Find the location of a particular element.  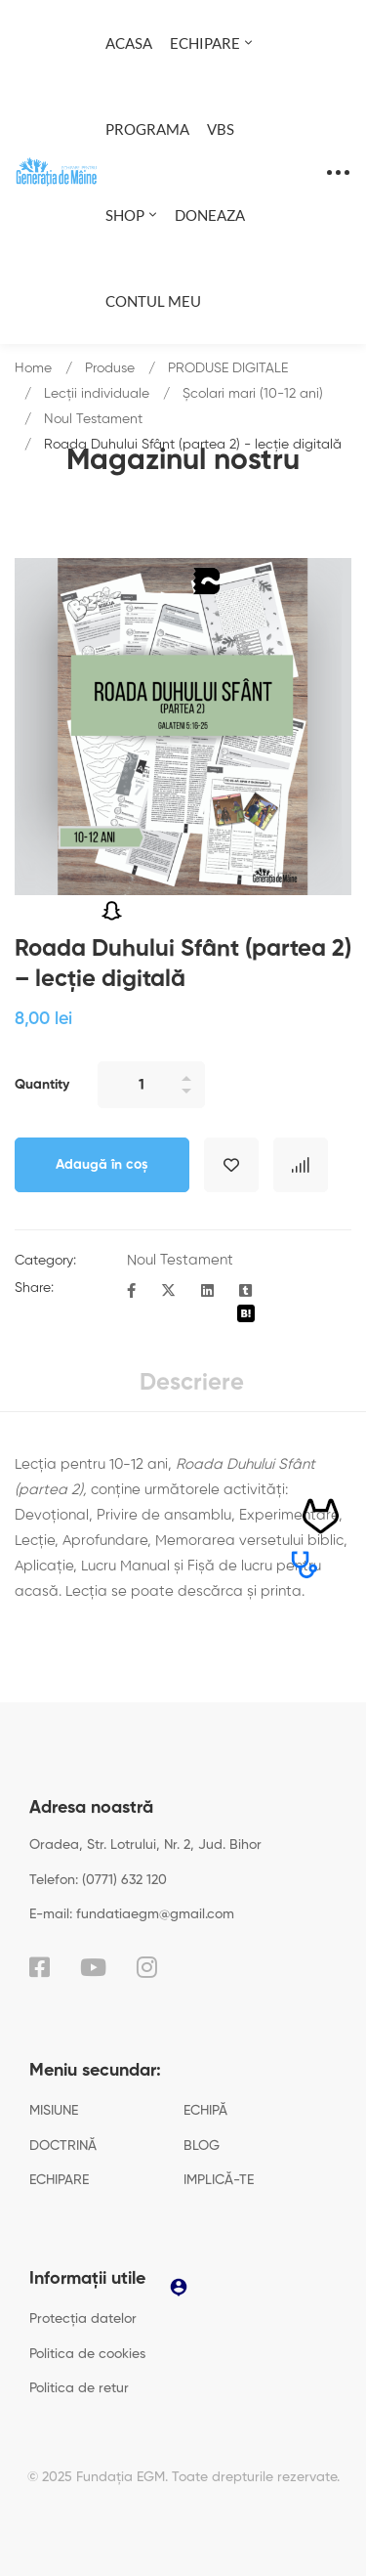

open snapchat is located at coordinates (111, 910).